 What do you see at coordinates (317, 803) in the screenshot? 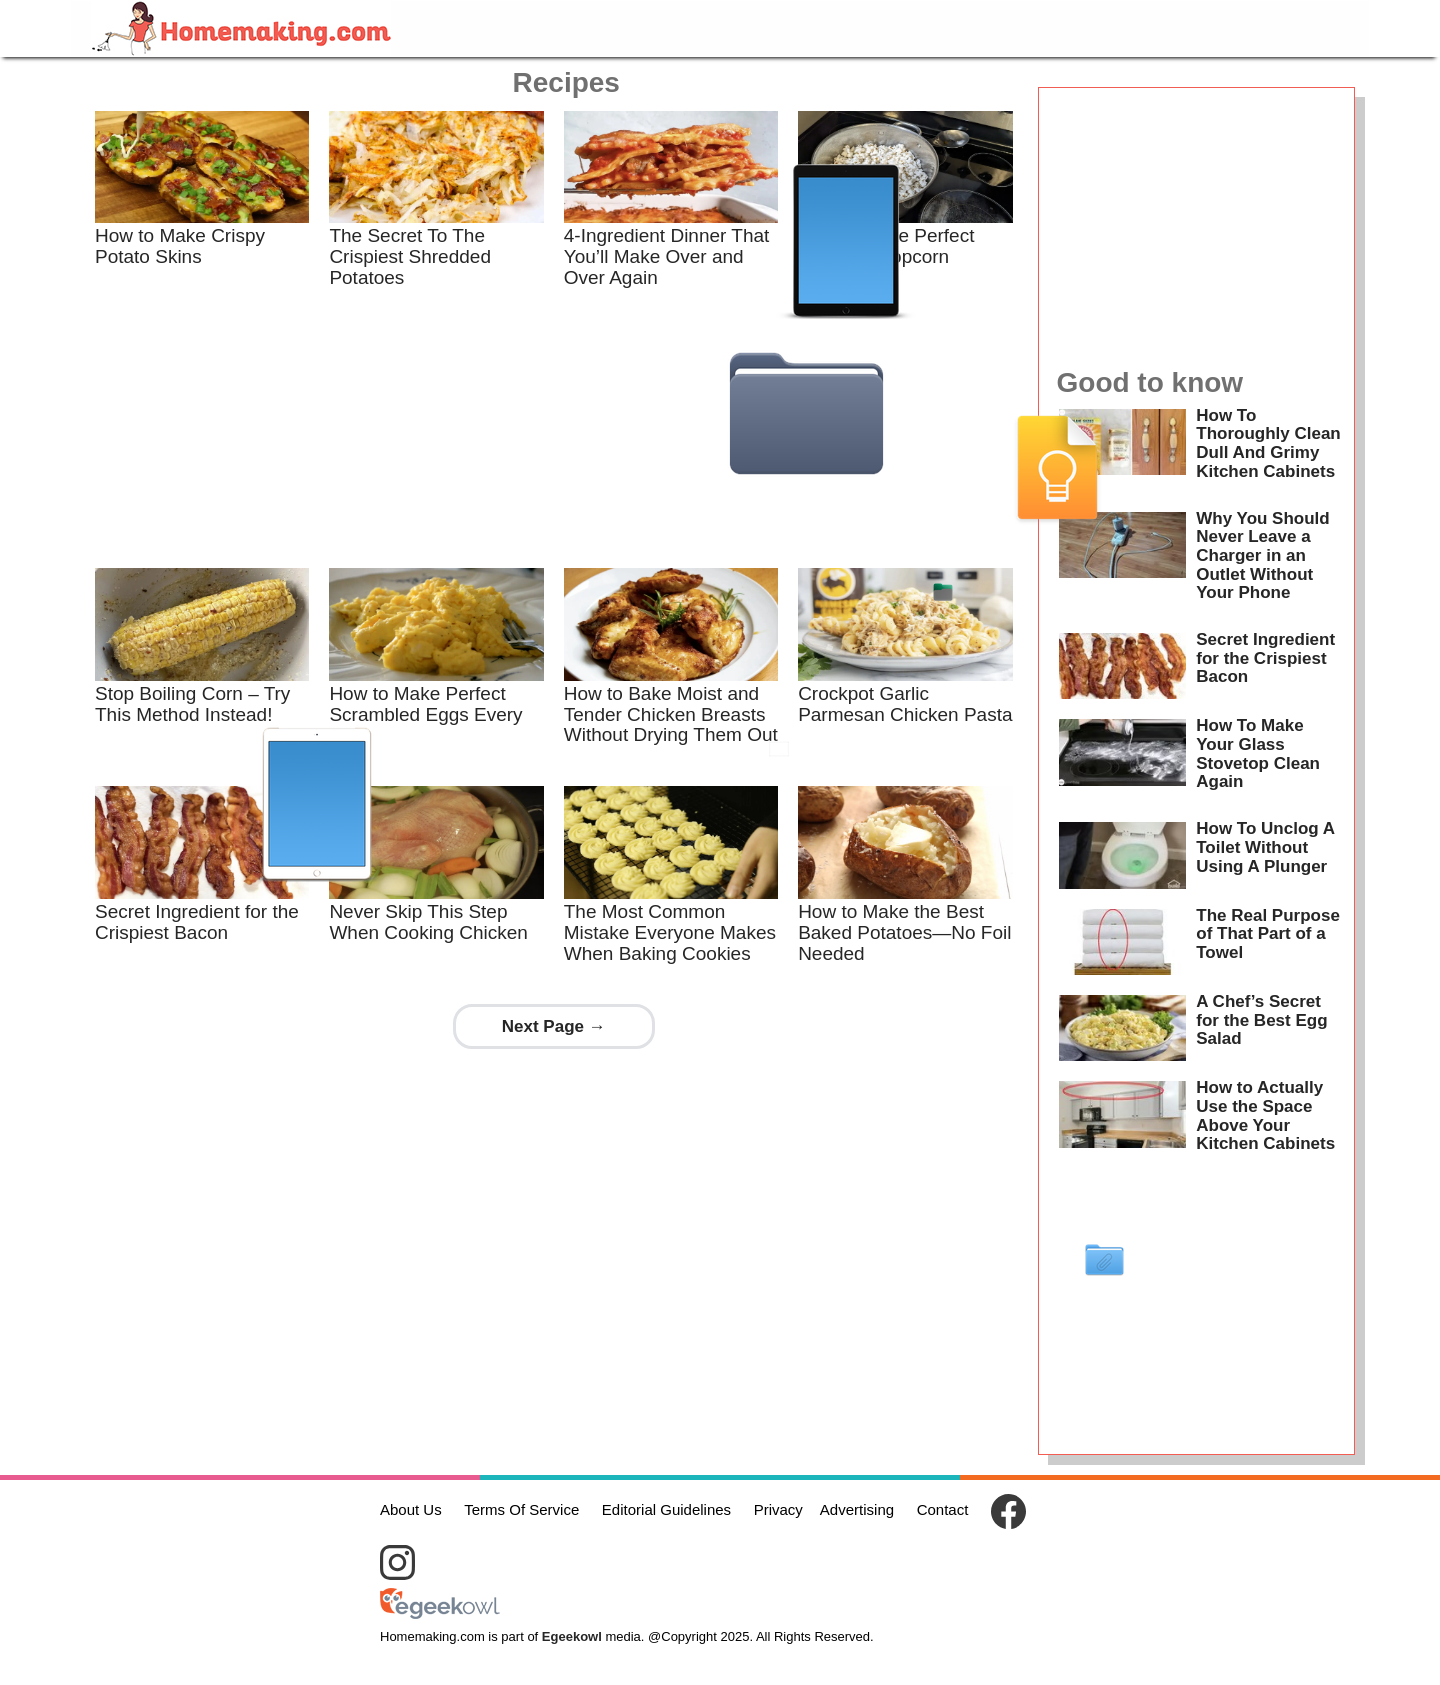
I see `iPad Pro 9.7" device with cellular connectivity` at bounding box center [317, 803].